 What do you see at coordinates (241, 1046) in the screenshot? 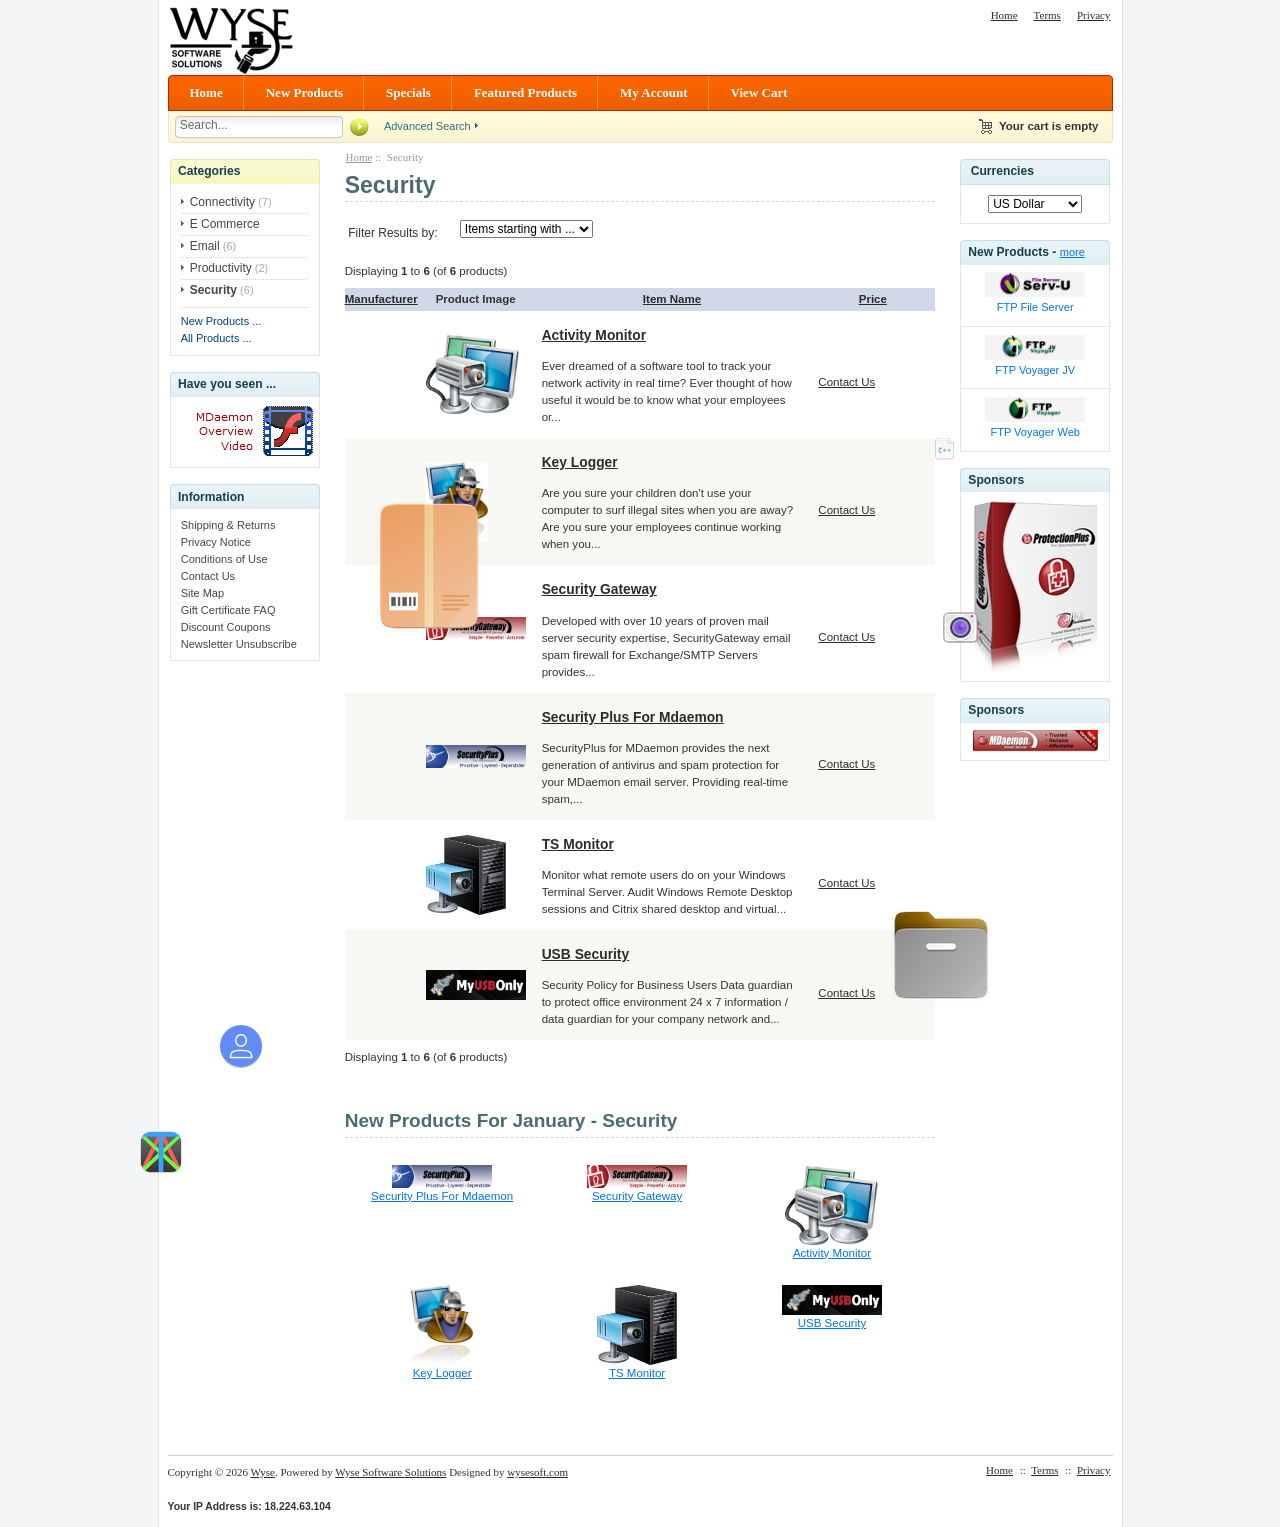
I see `indicates a personal or user-owned item` at bounding box center [241, 1046].